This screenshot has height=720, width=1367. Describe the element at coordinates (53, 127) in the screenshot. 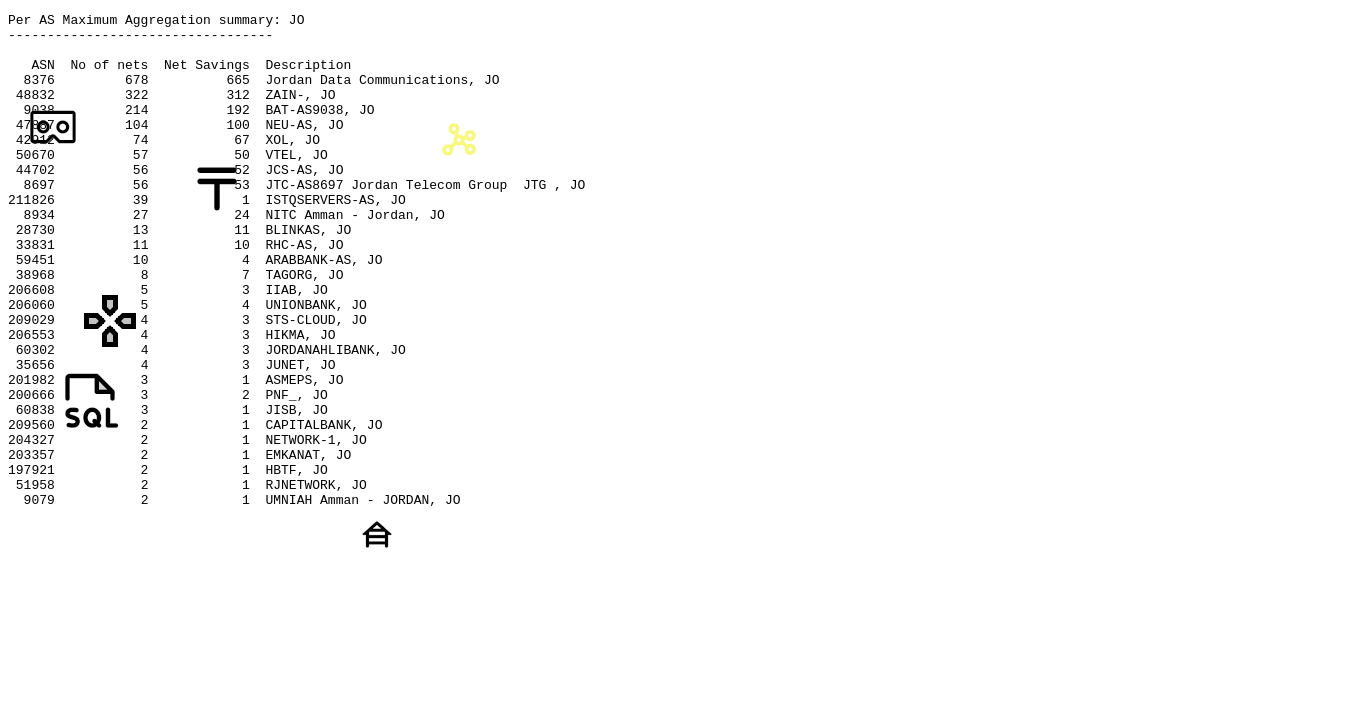

I see `launch virtual reality or VR mode` at that location.